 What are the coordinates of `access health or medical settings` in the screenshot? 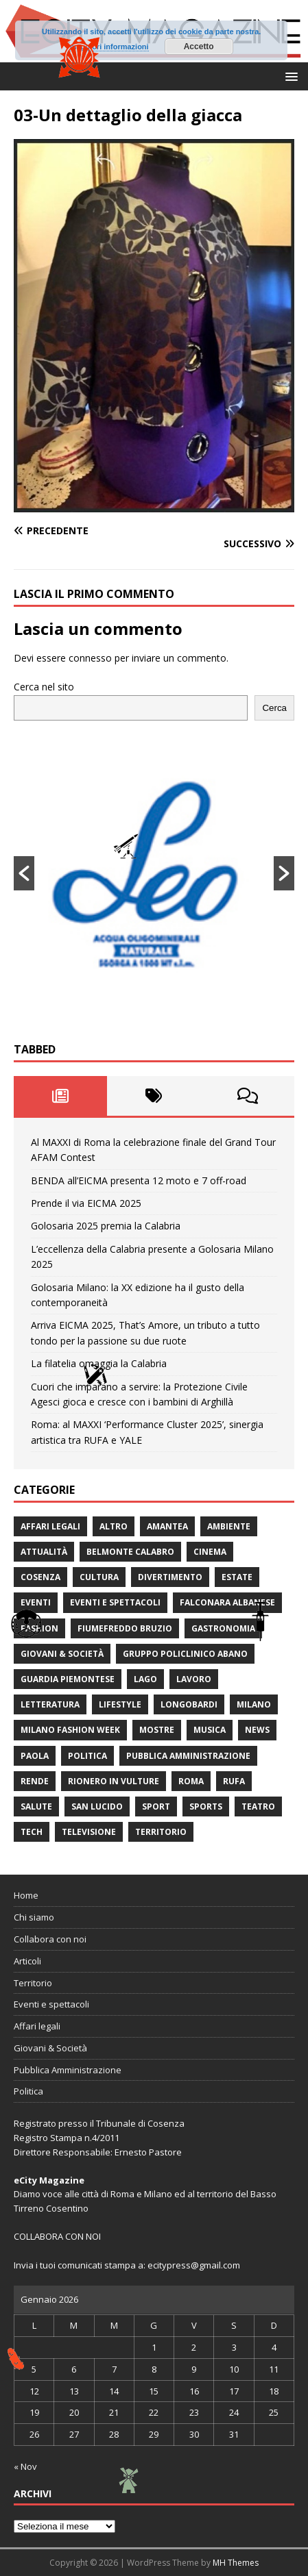 It's located at (260, 1621).